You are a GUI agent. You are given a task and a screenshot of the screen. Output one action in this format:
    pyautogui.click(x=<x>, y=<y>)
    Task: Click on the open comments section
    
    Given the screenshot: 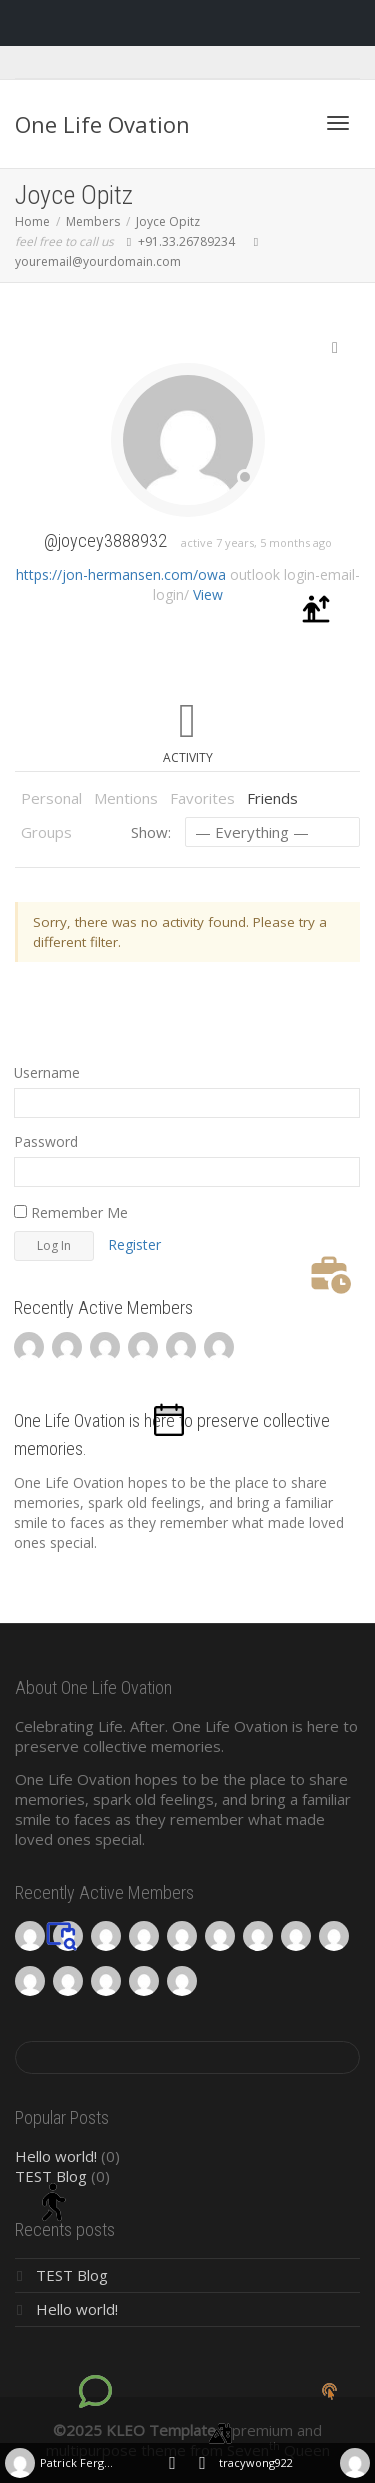 What is the action you would take?
    pyautogui.click(x=95, y=2391)
    